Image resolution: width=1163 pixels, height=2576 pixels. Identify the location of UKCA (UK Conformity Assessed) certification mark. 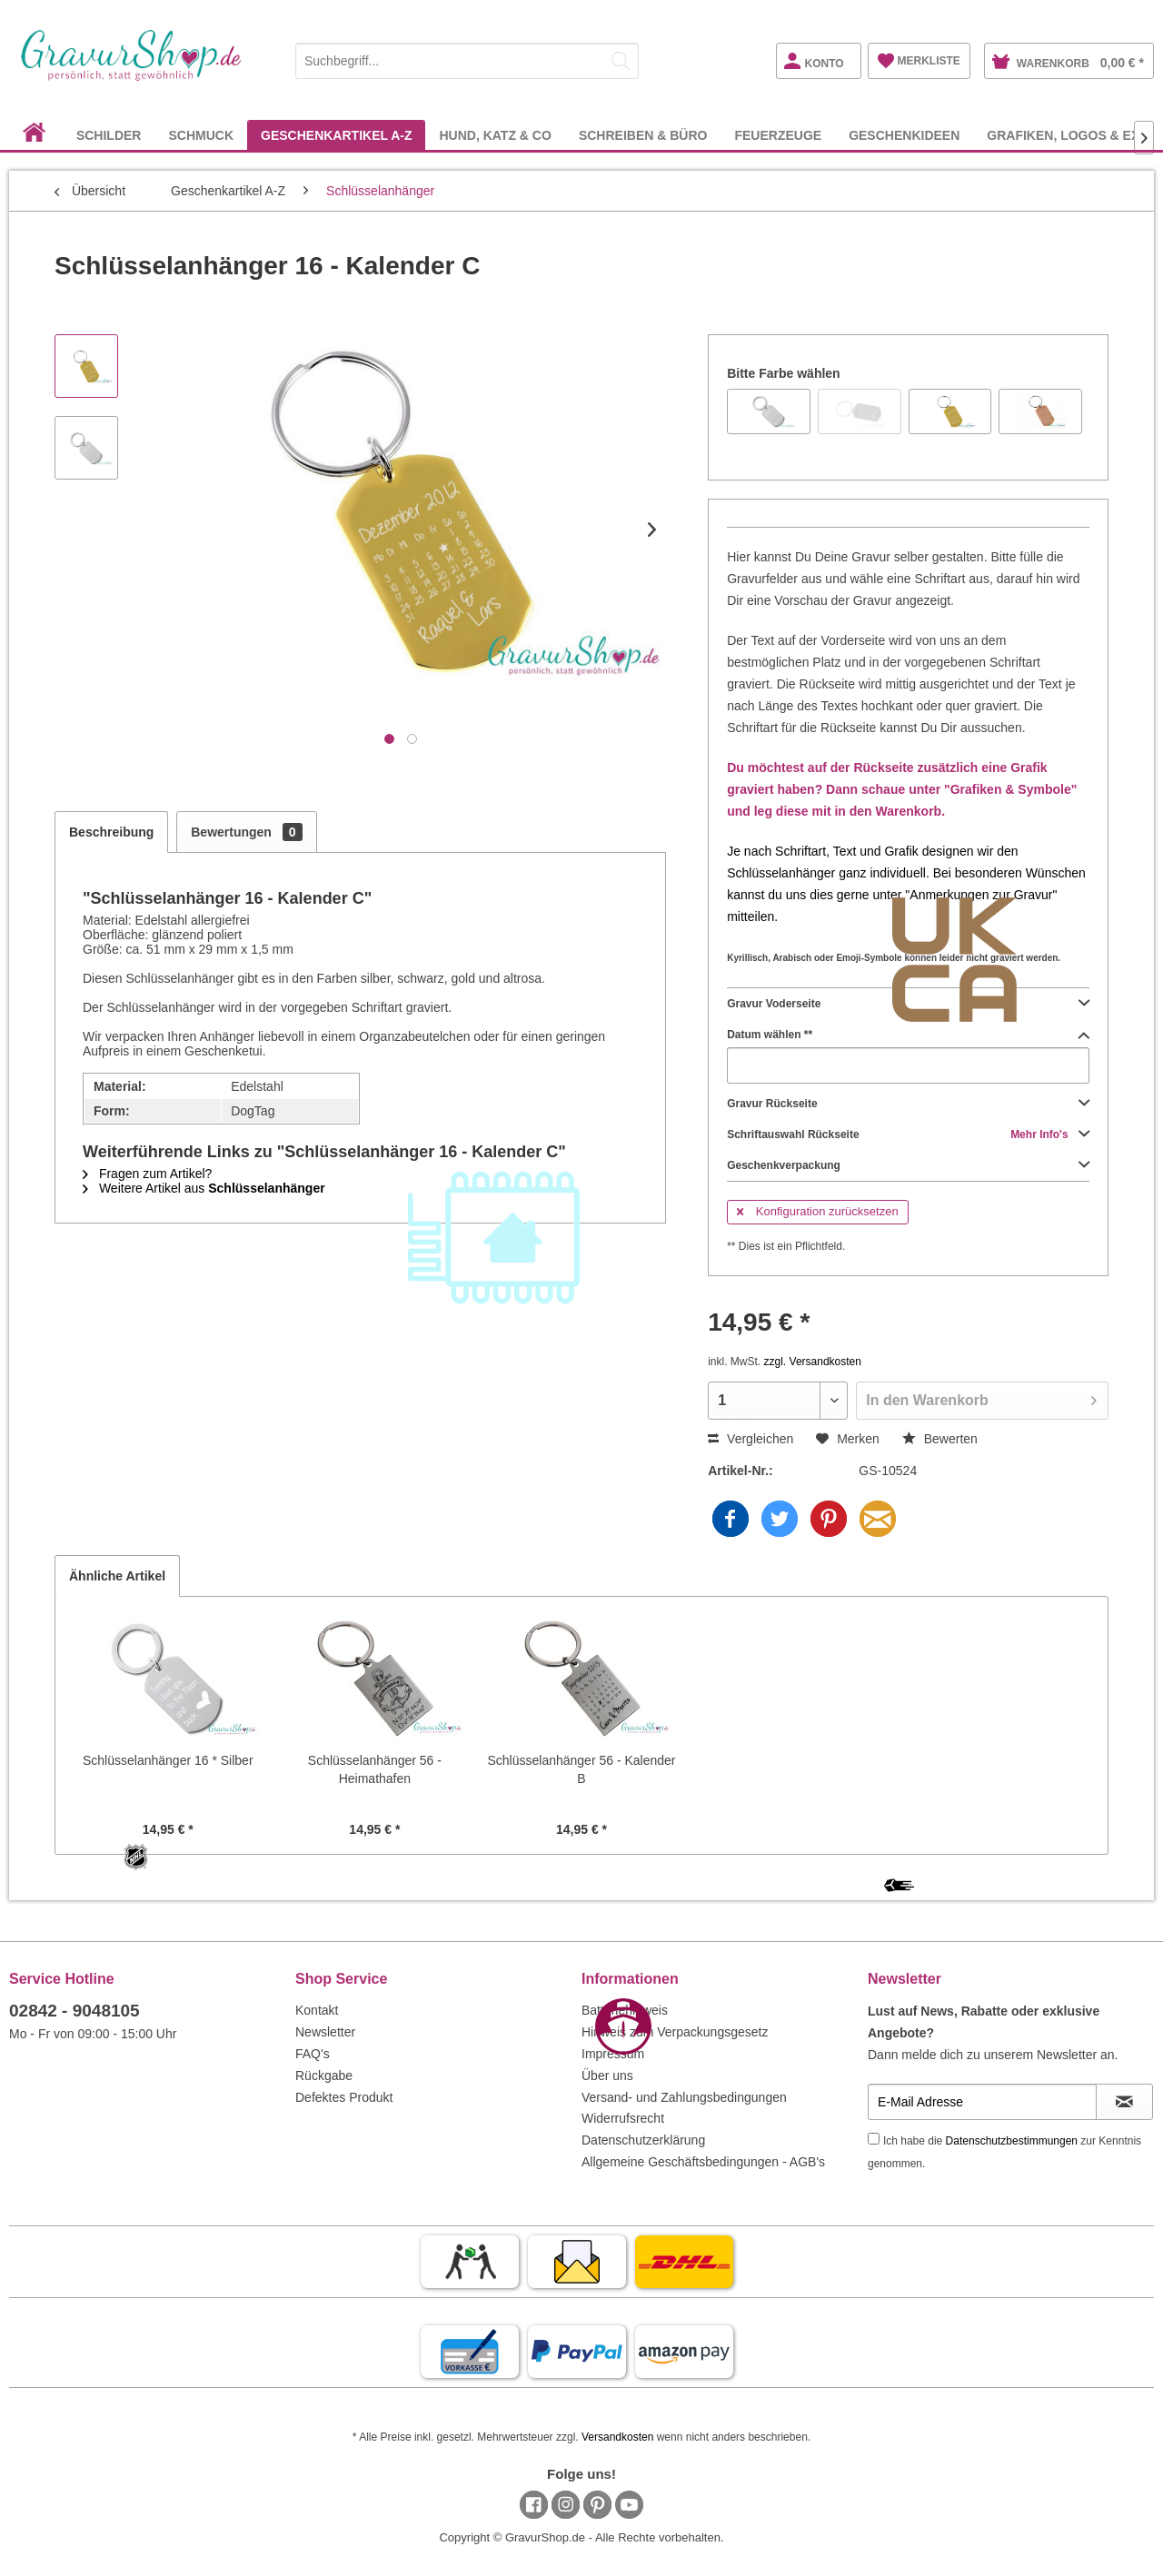
(954, 959).